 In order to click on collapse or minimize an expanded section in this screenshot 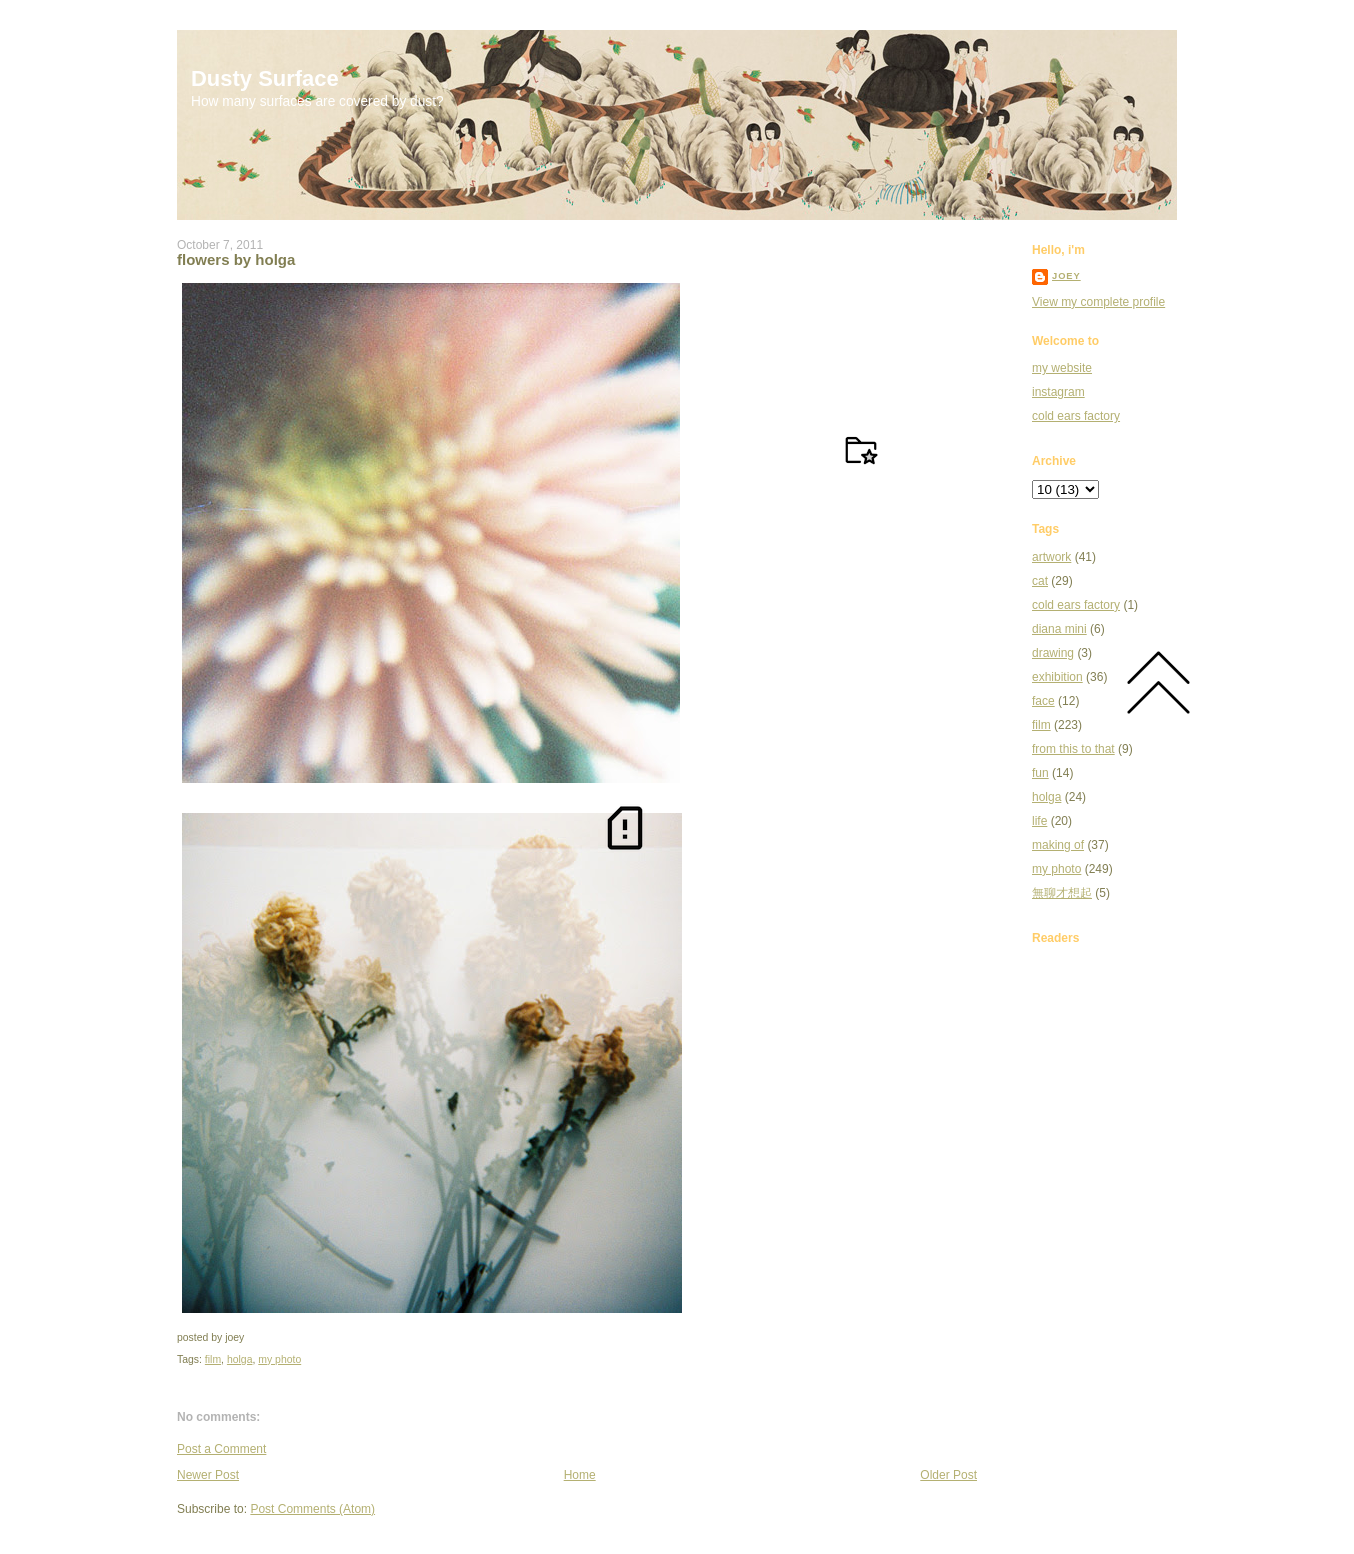, I will do `click(1158, 685)`.